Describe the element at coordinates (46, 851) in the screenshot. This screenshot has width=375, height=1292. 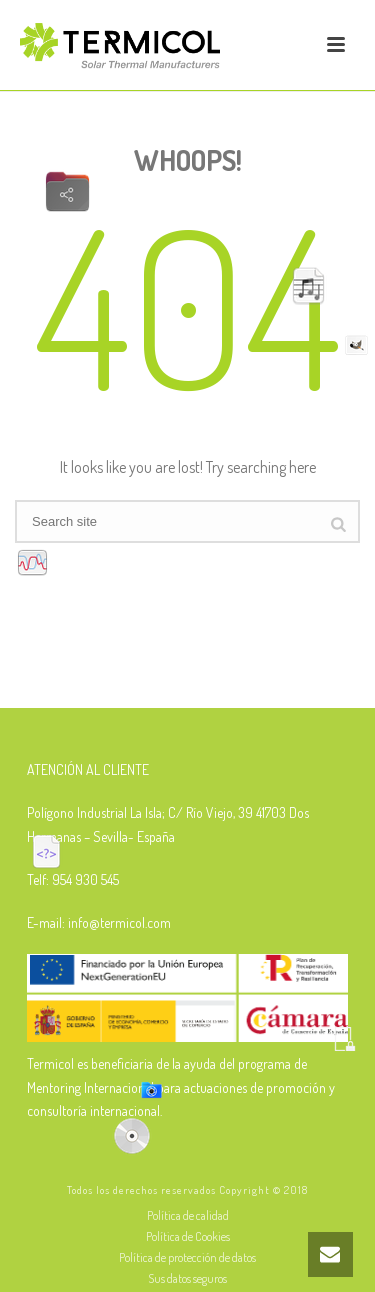
I see `indicates a PHP source code file` at that location.